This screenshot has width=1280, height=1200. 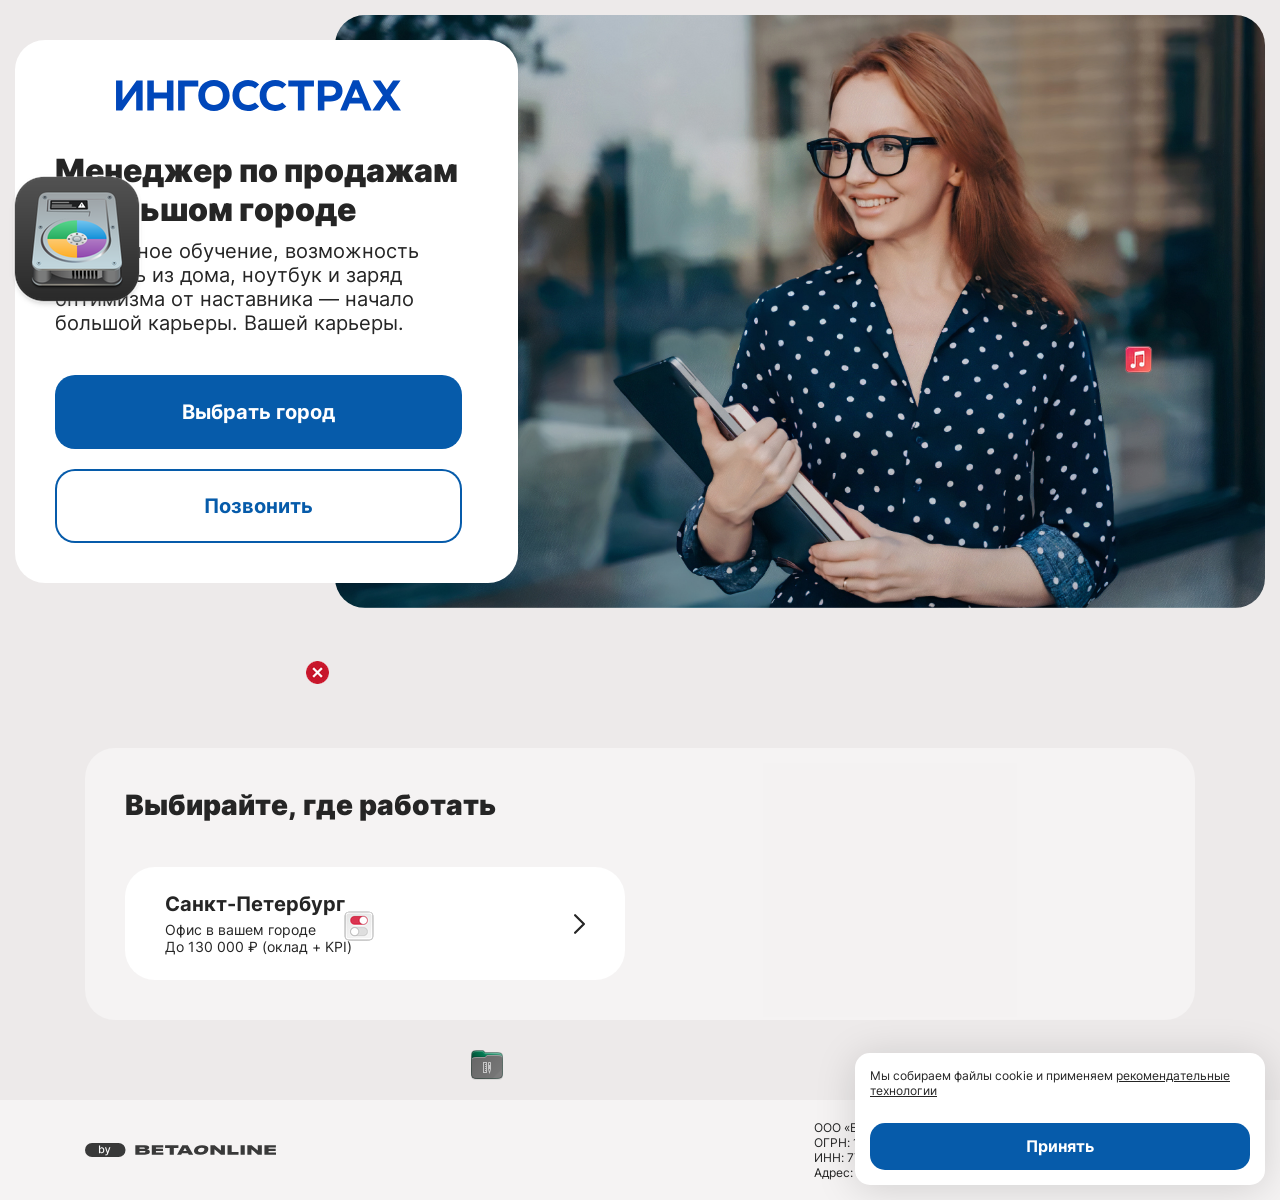 I want to click on open templates folder, so click(x=487, y=1064).